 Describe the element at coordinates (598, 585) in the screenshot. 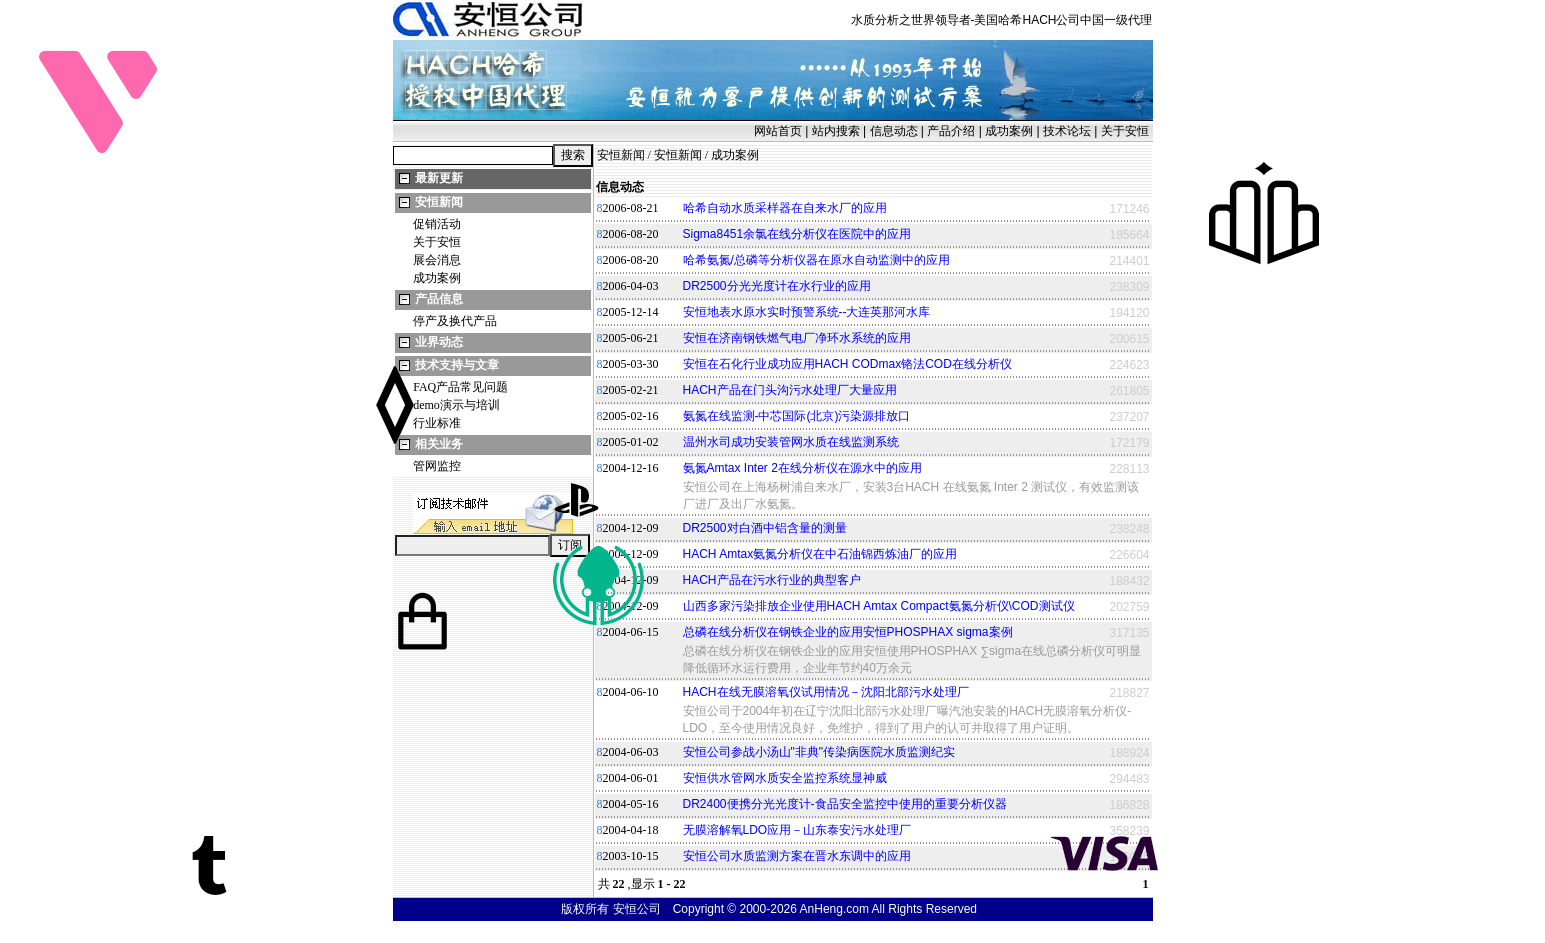

I see `open GitKraken git client` at that location.